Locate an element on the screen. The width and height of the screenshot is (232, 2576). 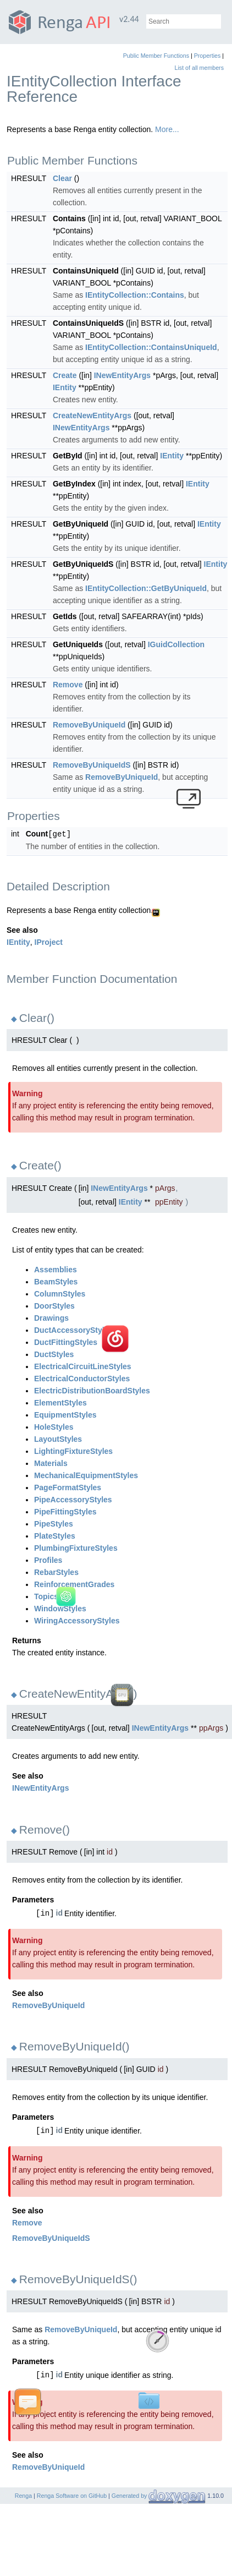
open sysprof system profiler application is located at coordinates (157, 2340).